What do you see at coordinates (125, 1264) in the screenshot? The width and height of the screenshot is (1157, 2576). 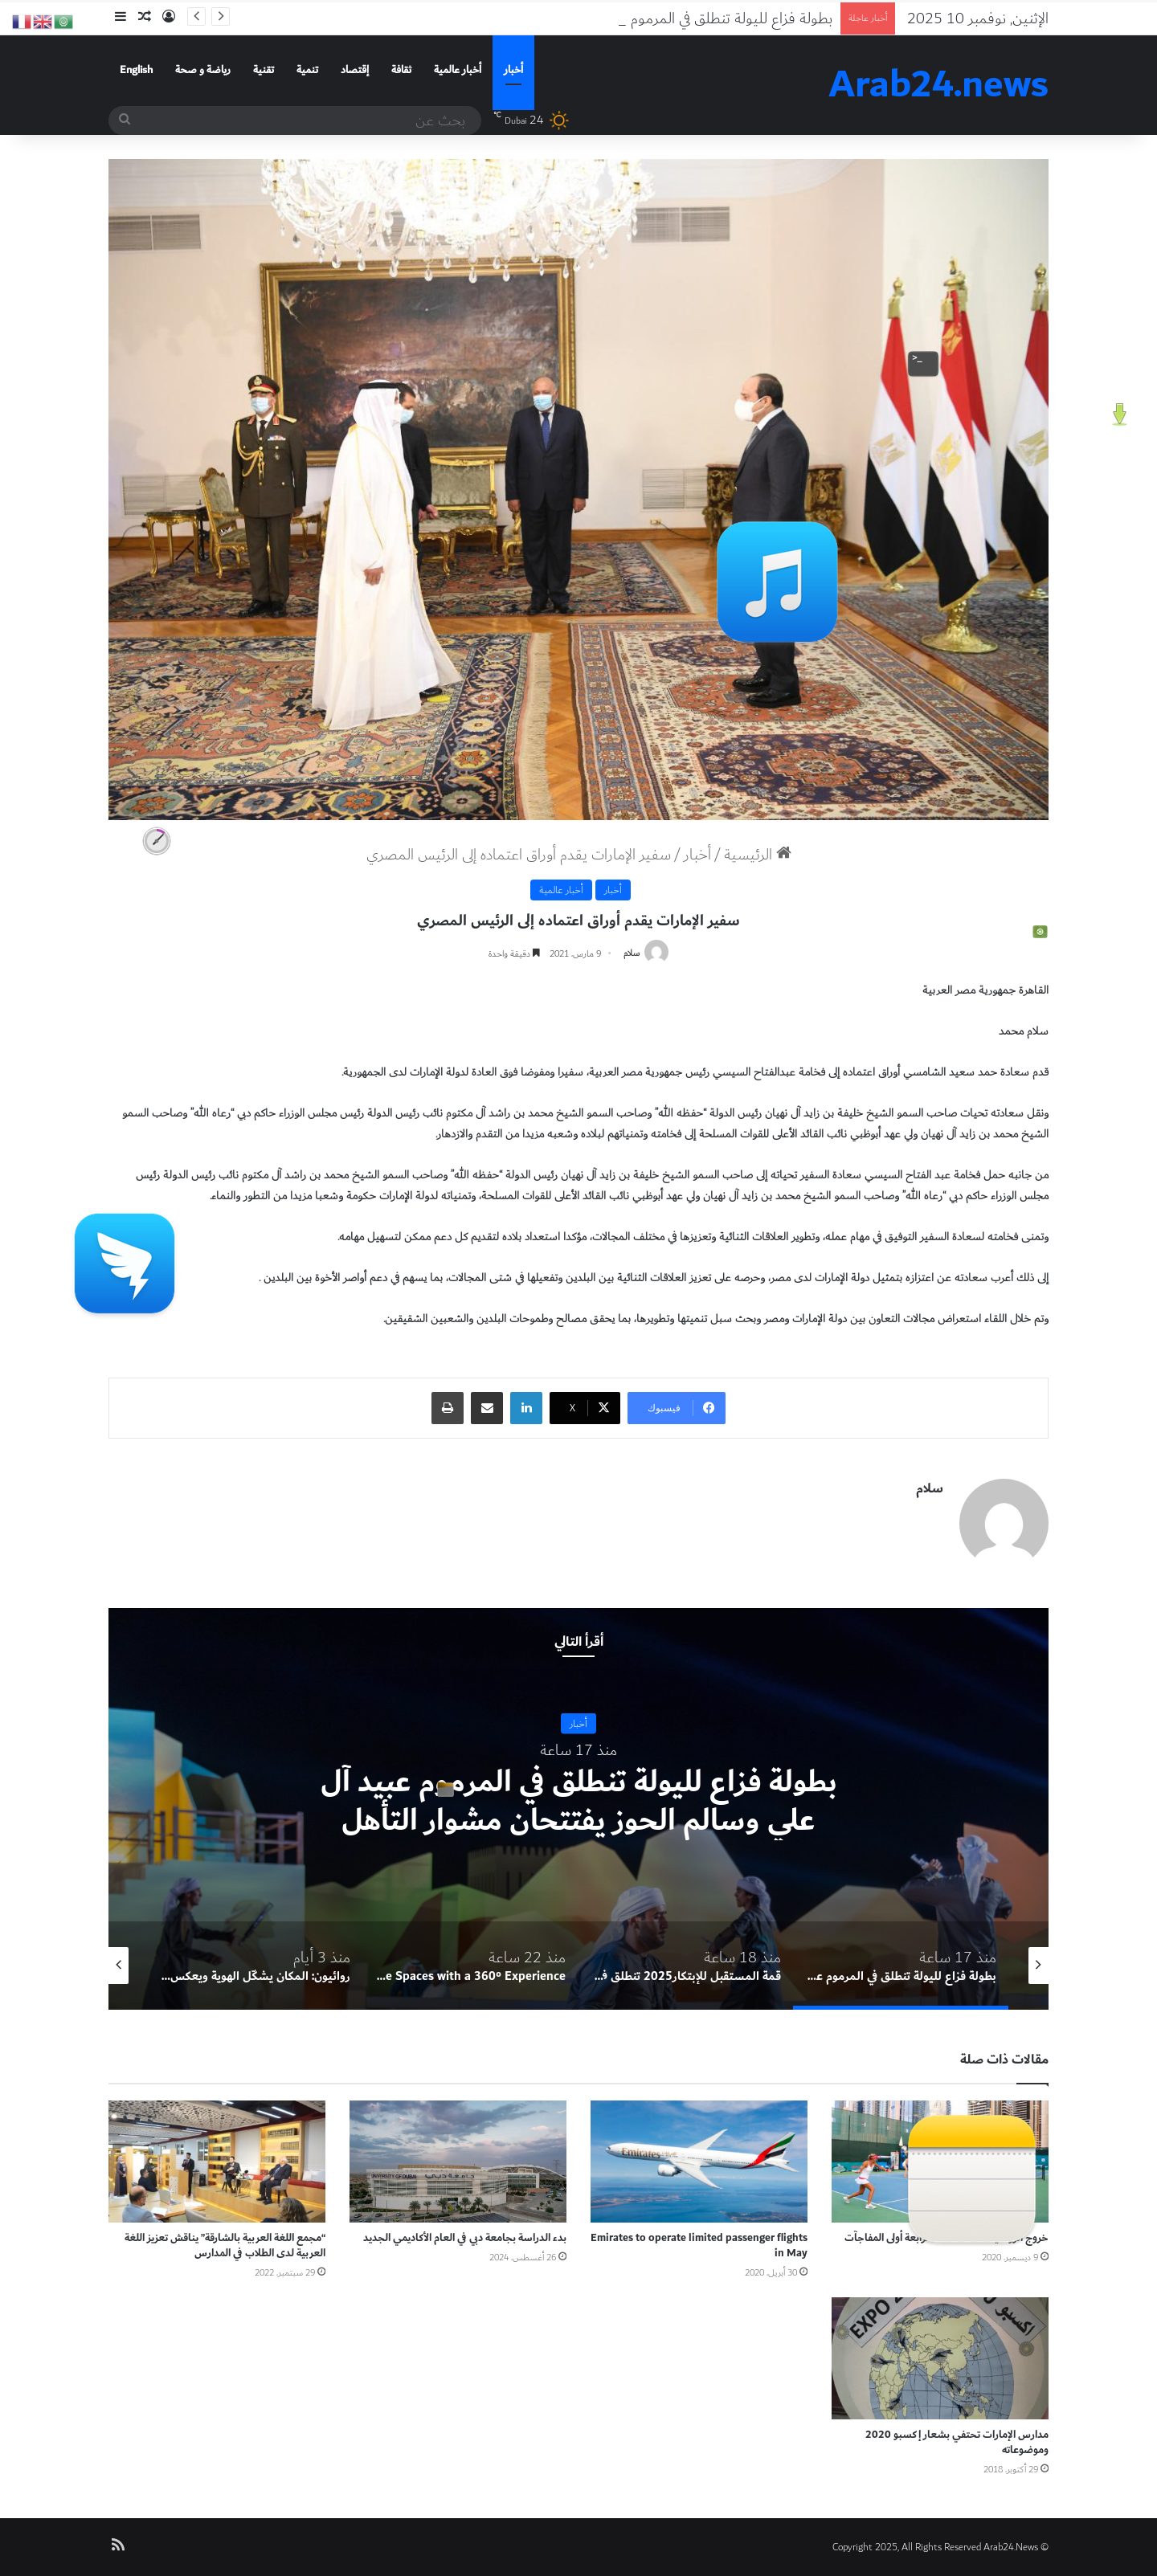 I see `open dingtalk messaging app` at bounding box center [125, 1264].